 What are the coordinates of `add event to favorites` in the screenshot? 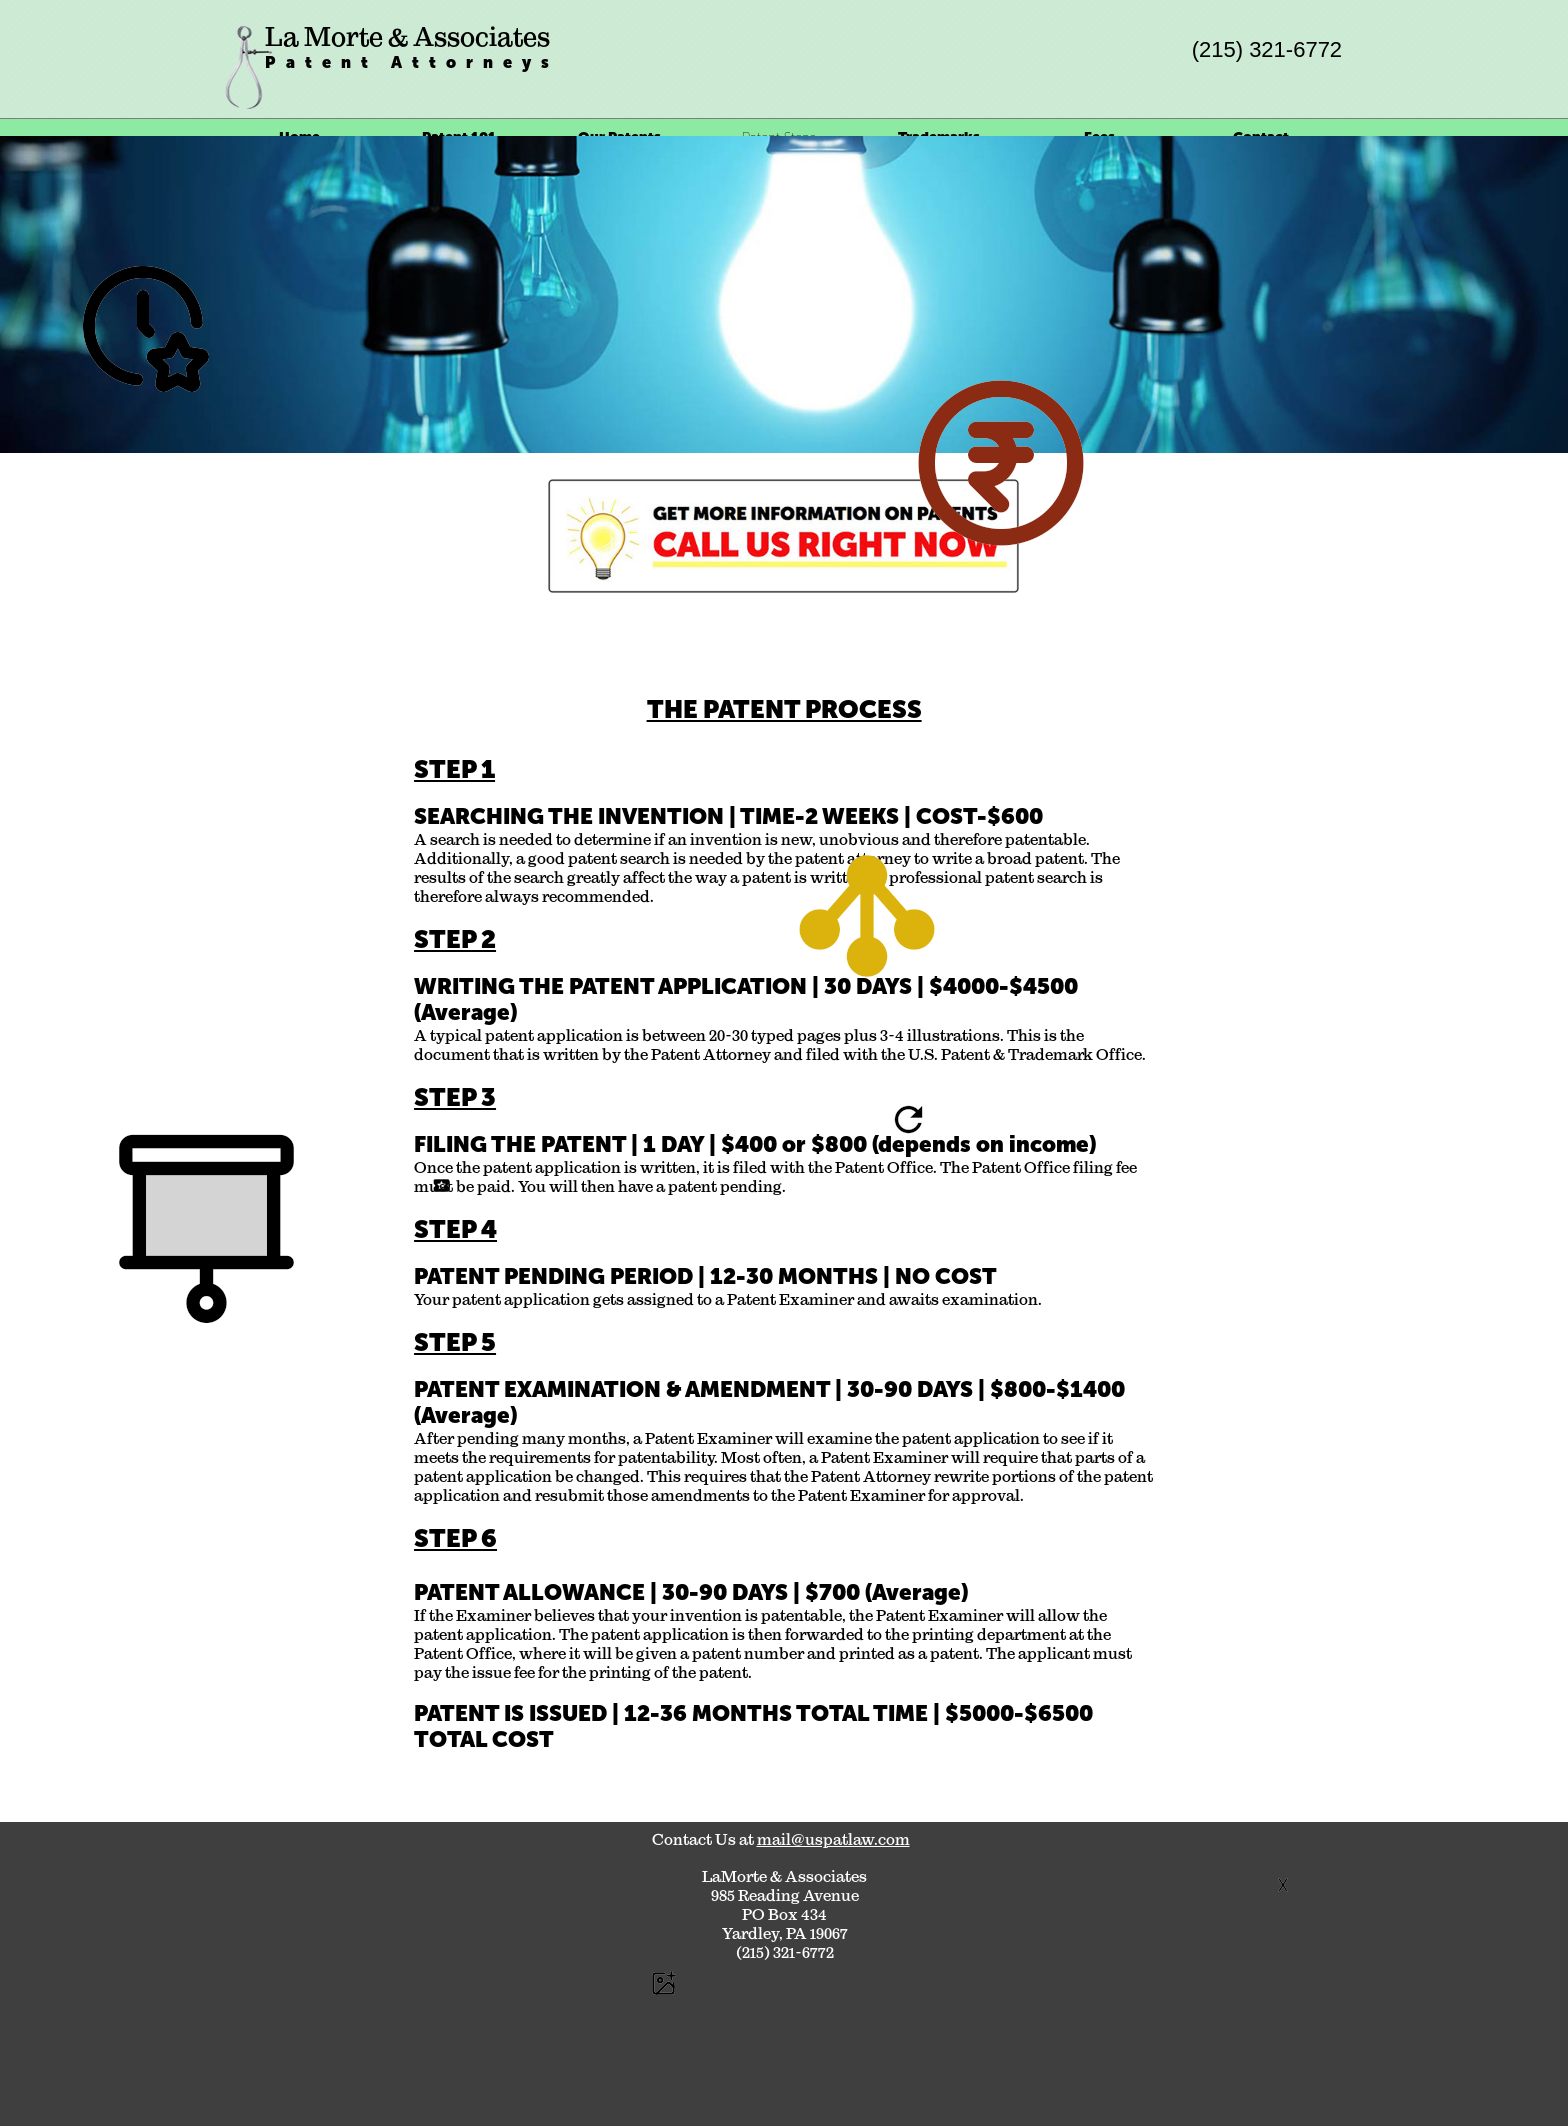 It's located at (143, 326).